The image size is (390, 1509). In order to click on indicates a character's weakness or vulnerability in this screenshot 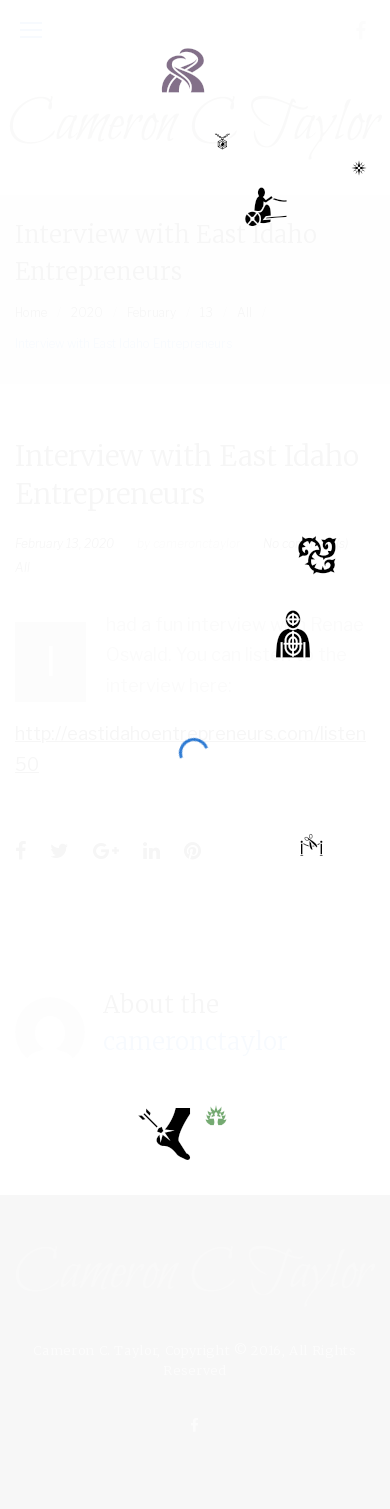, I will do `click(164, 1134)`.